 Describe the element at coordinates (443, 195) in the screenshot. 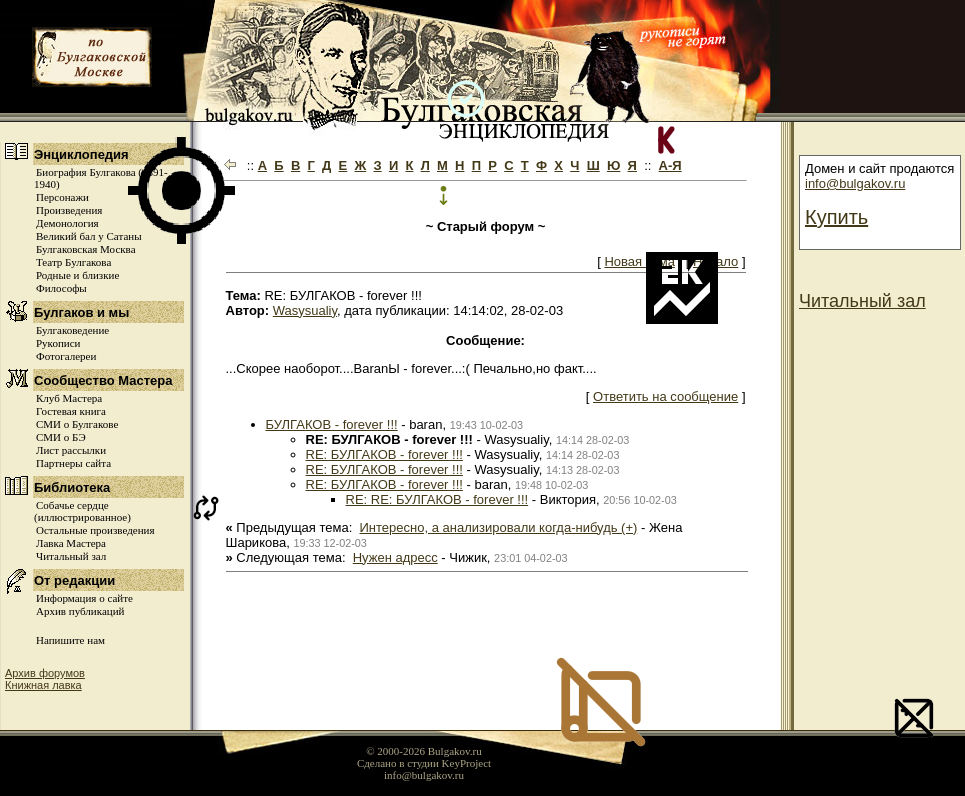

I see `move item down in a list` at that location.